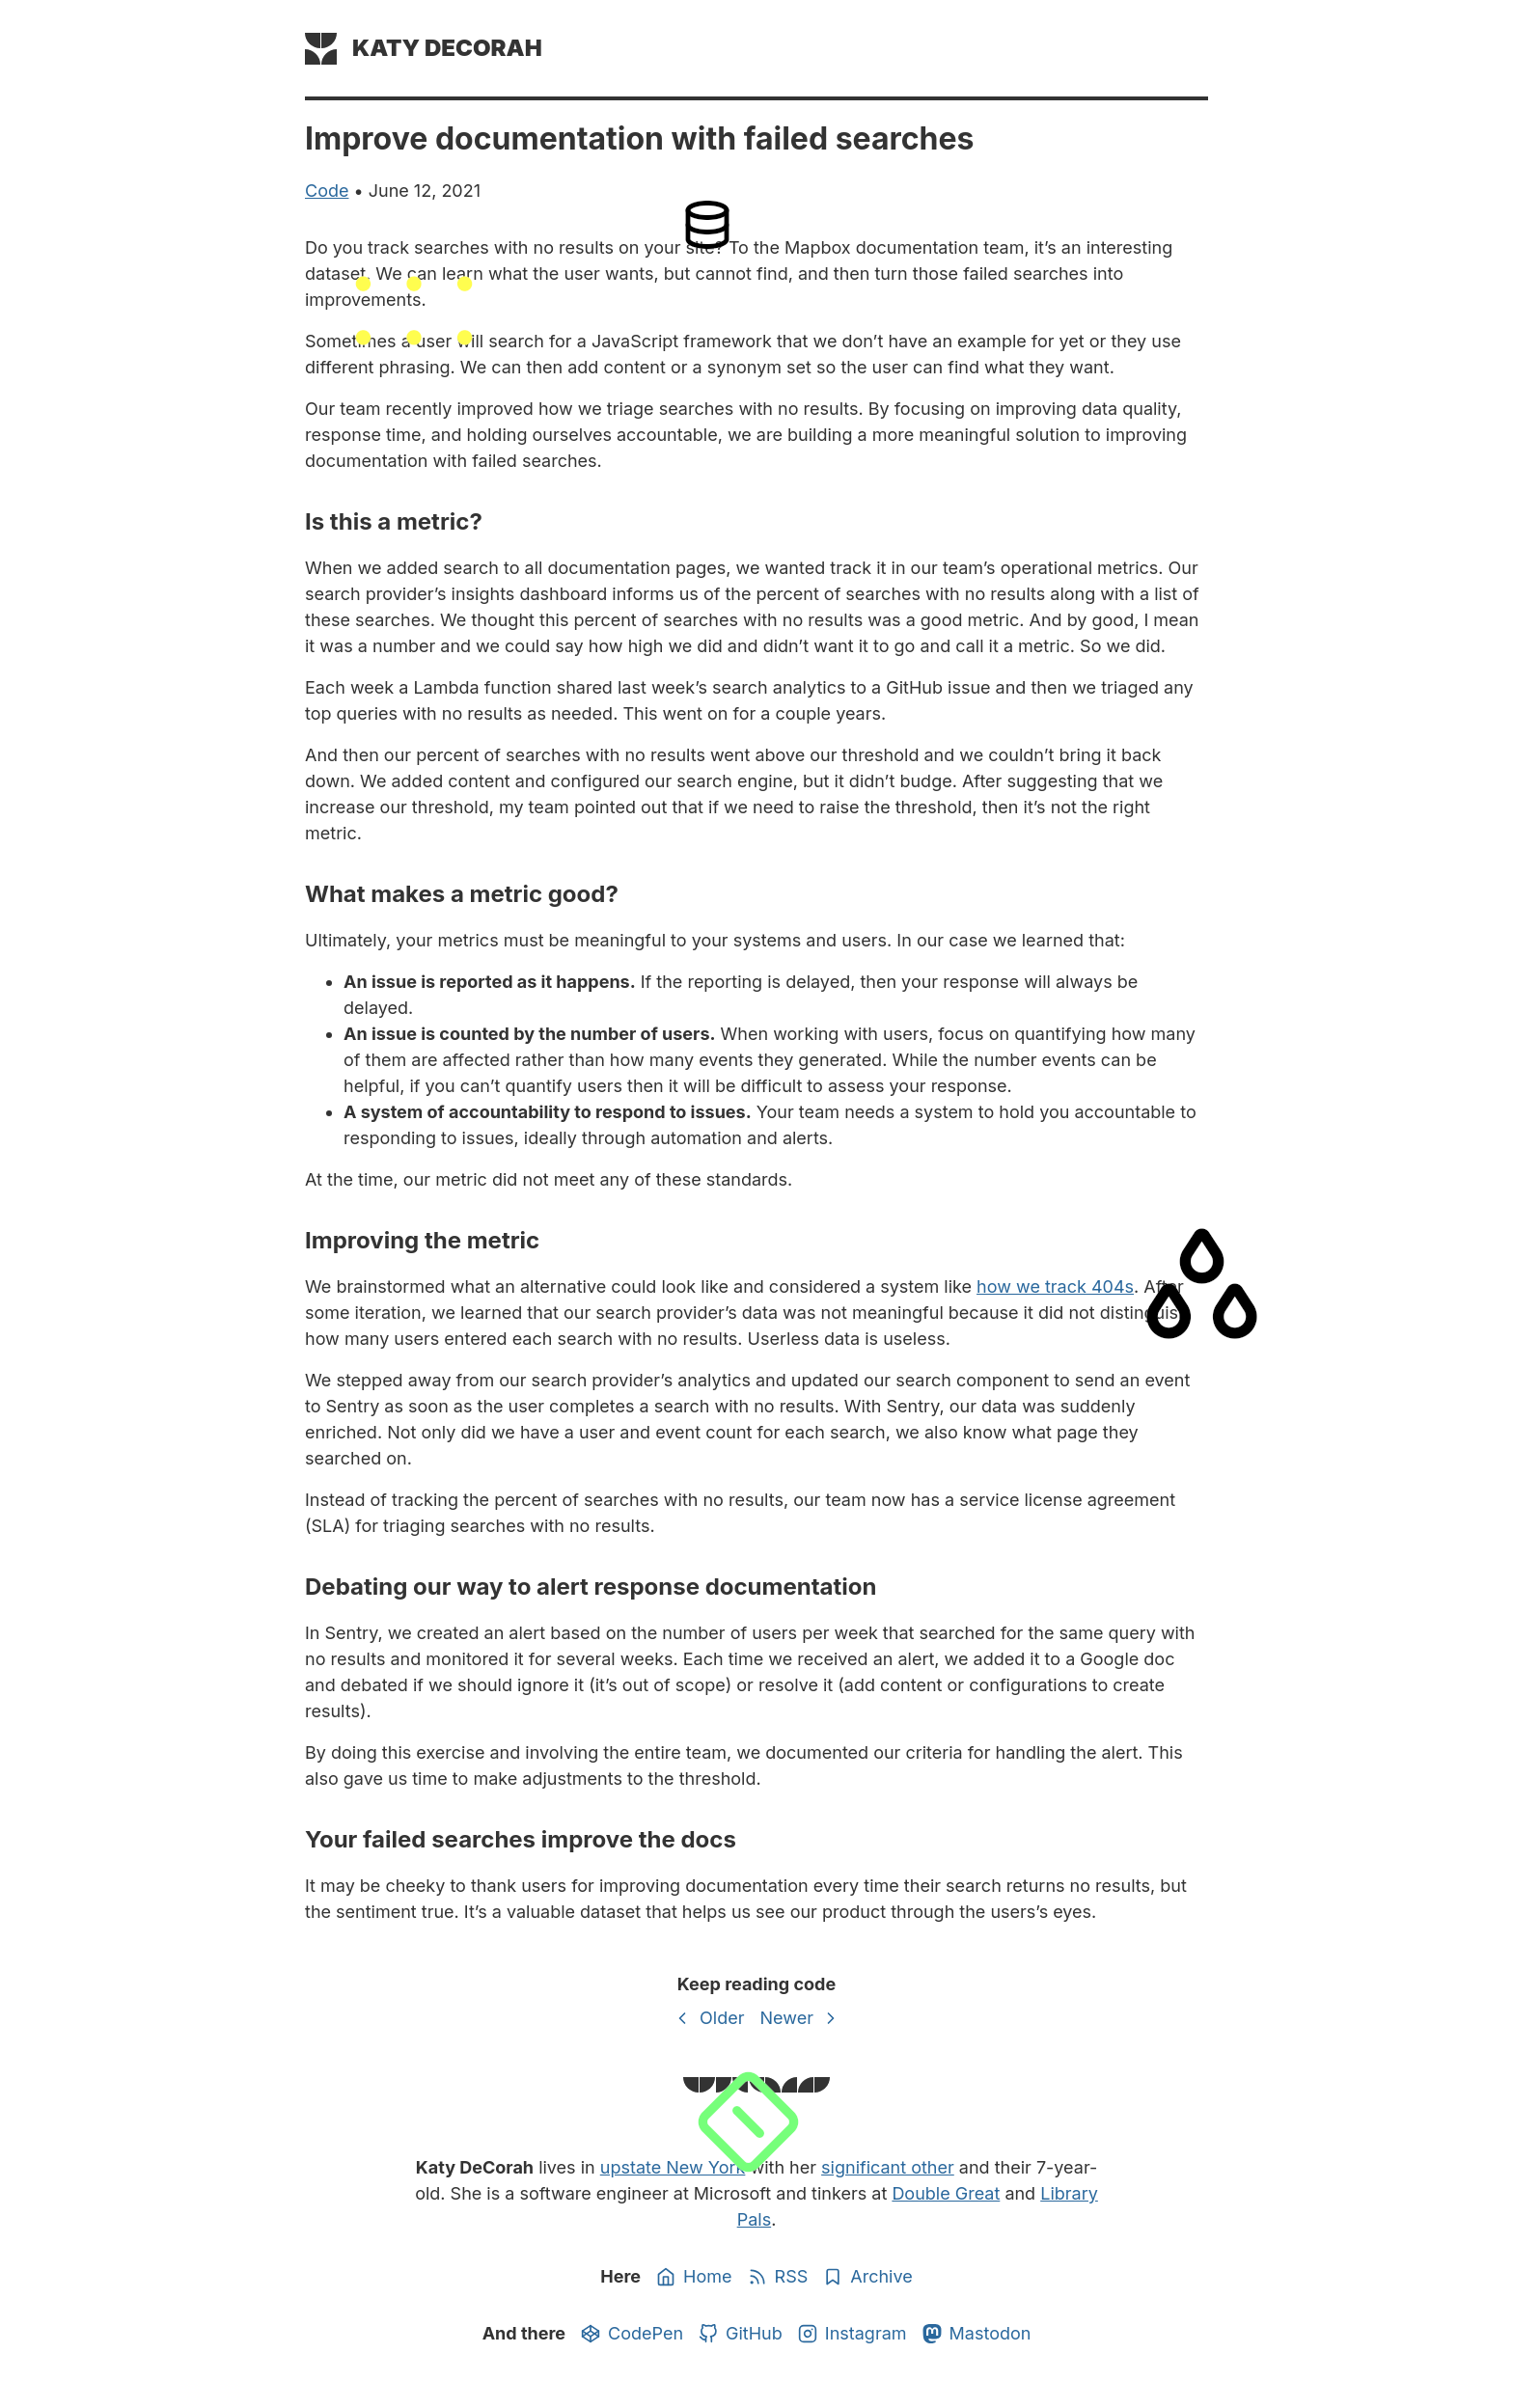 The width and height of the screenshot is (1513, 2408). What do you see at coordinates (414, 311) in the screenshot?
I see `drag to reorder items` at bounding box center [414, 311].